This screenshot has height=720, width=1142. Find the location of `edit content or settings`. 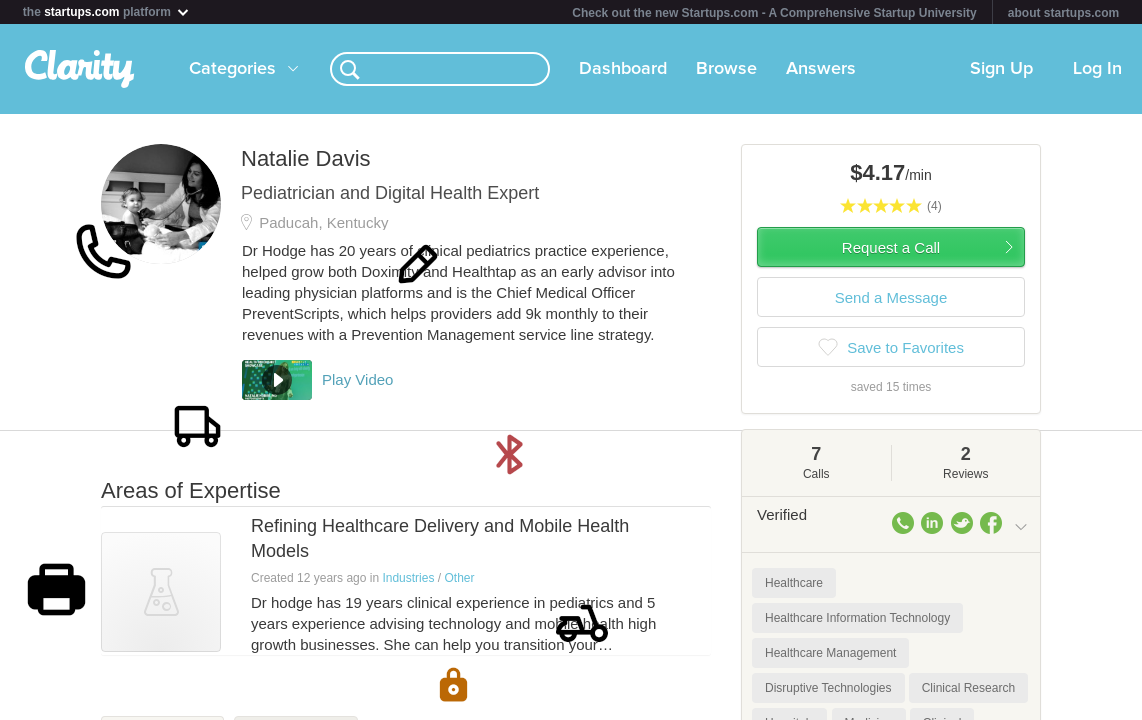

edit content or settings is located at coordinates (418, 264).